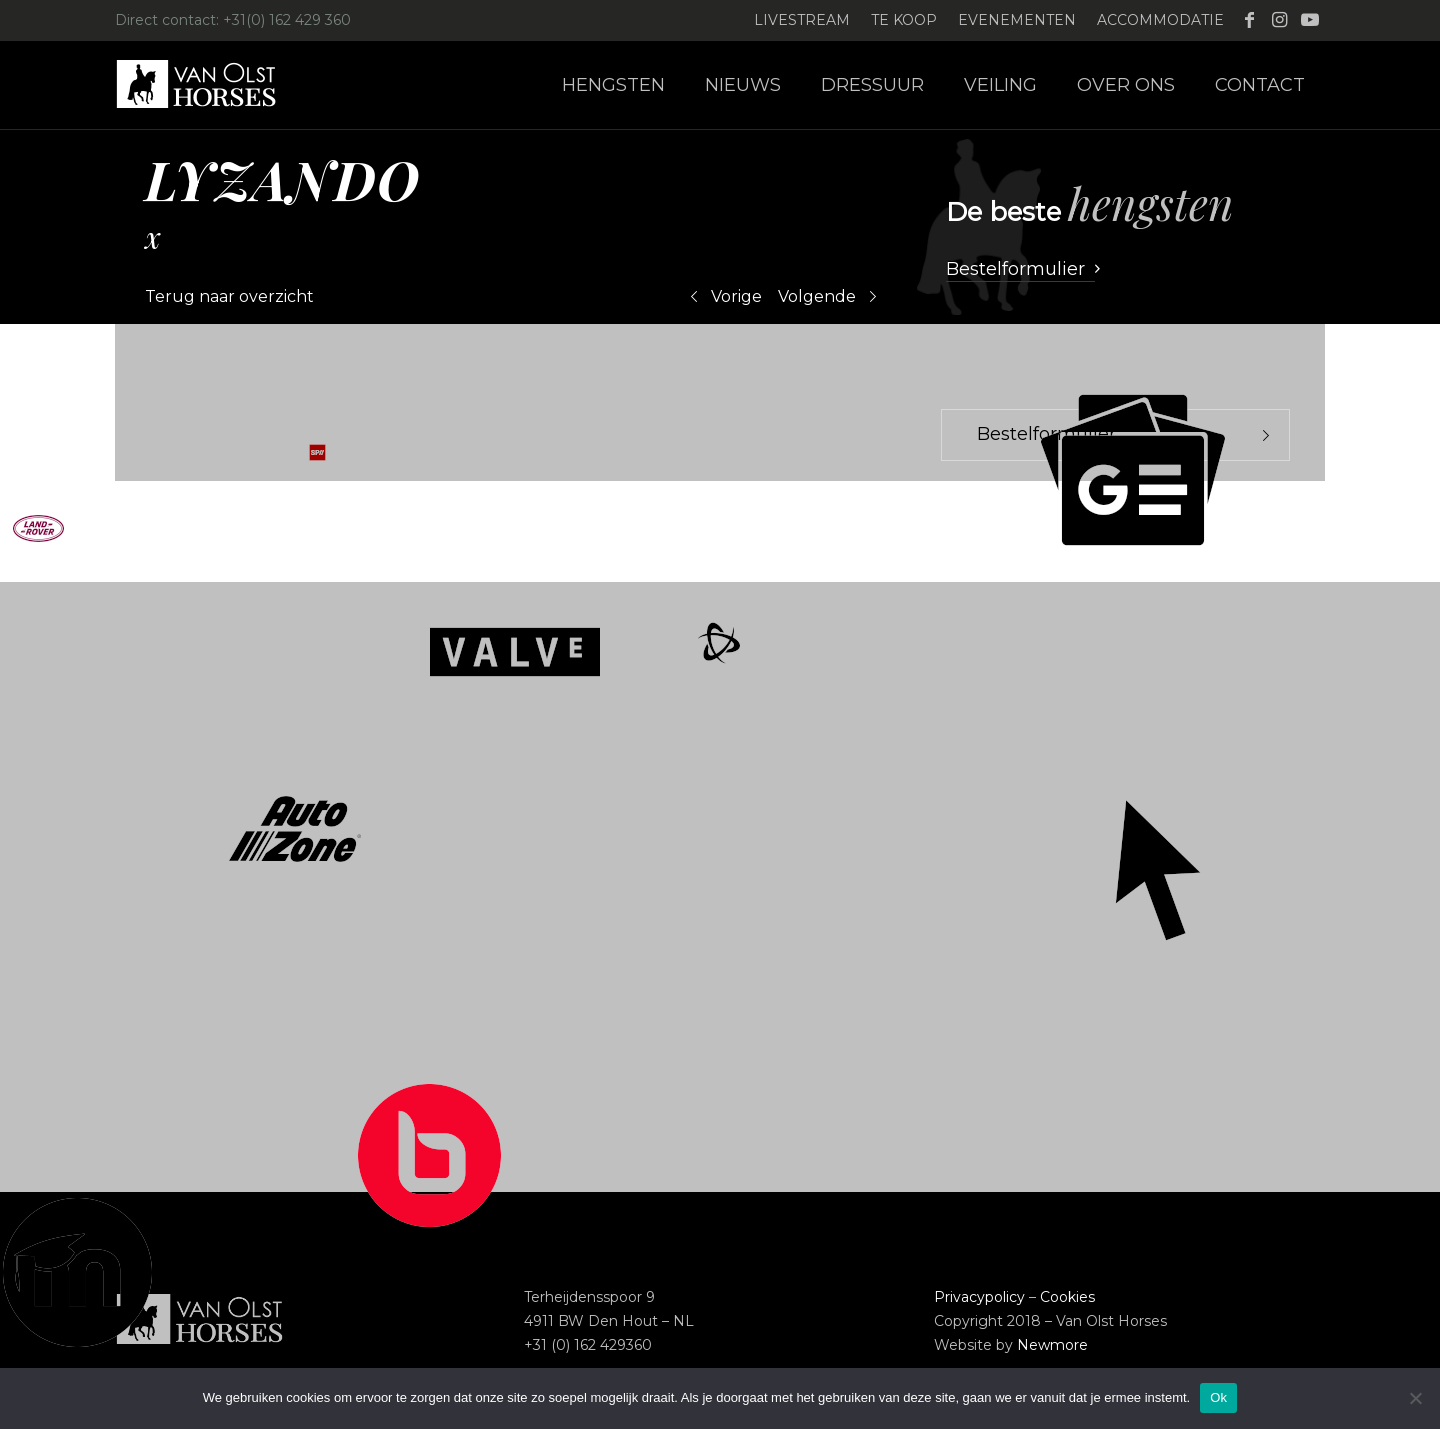 This screenshot has height=1429, width=1440. Describe the element at coordinates (719, 643) in the screenshot. I see `launch Battle.net gaming client` at that location.